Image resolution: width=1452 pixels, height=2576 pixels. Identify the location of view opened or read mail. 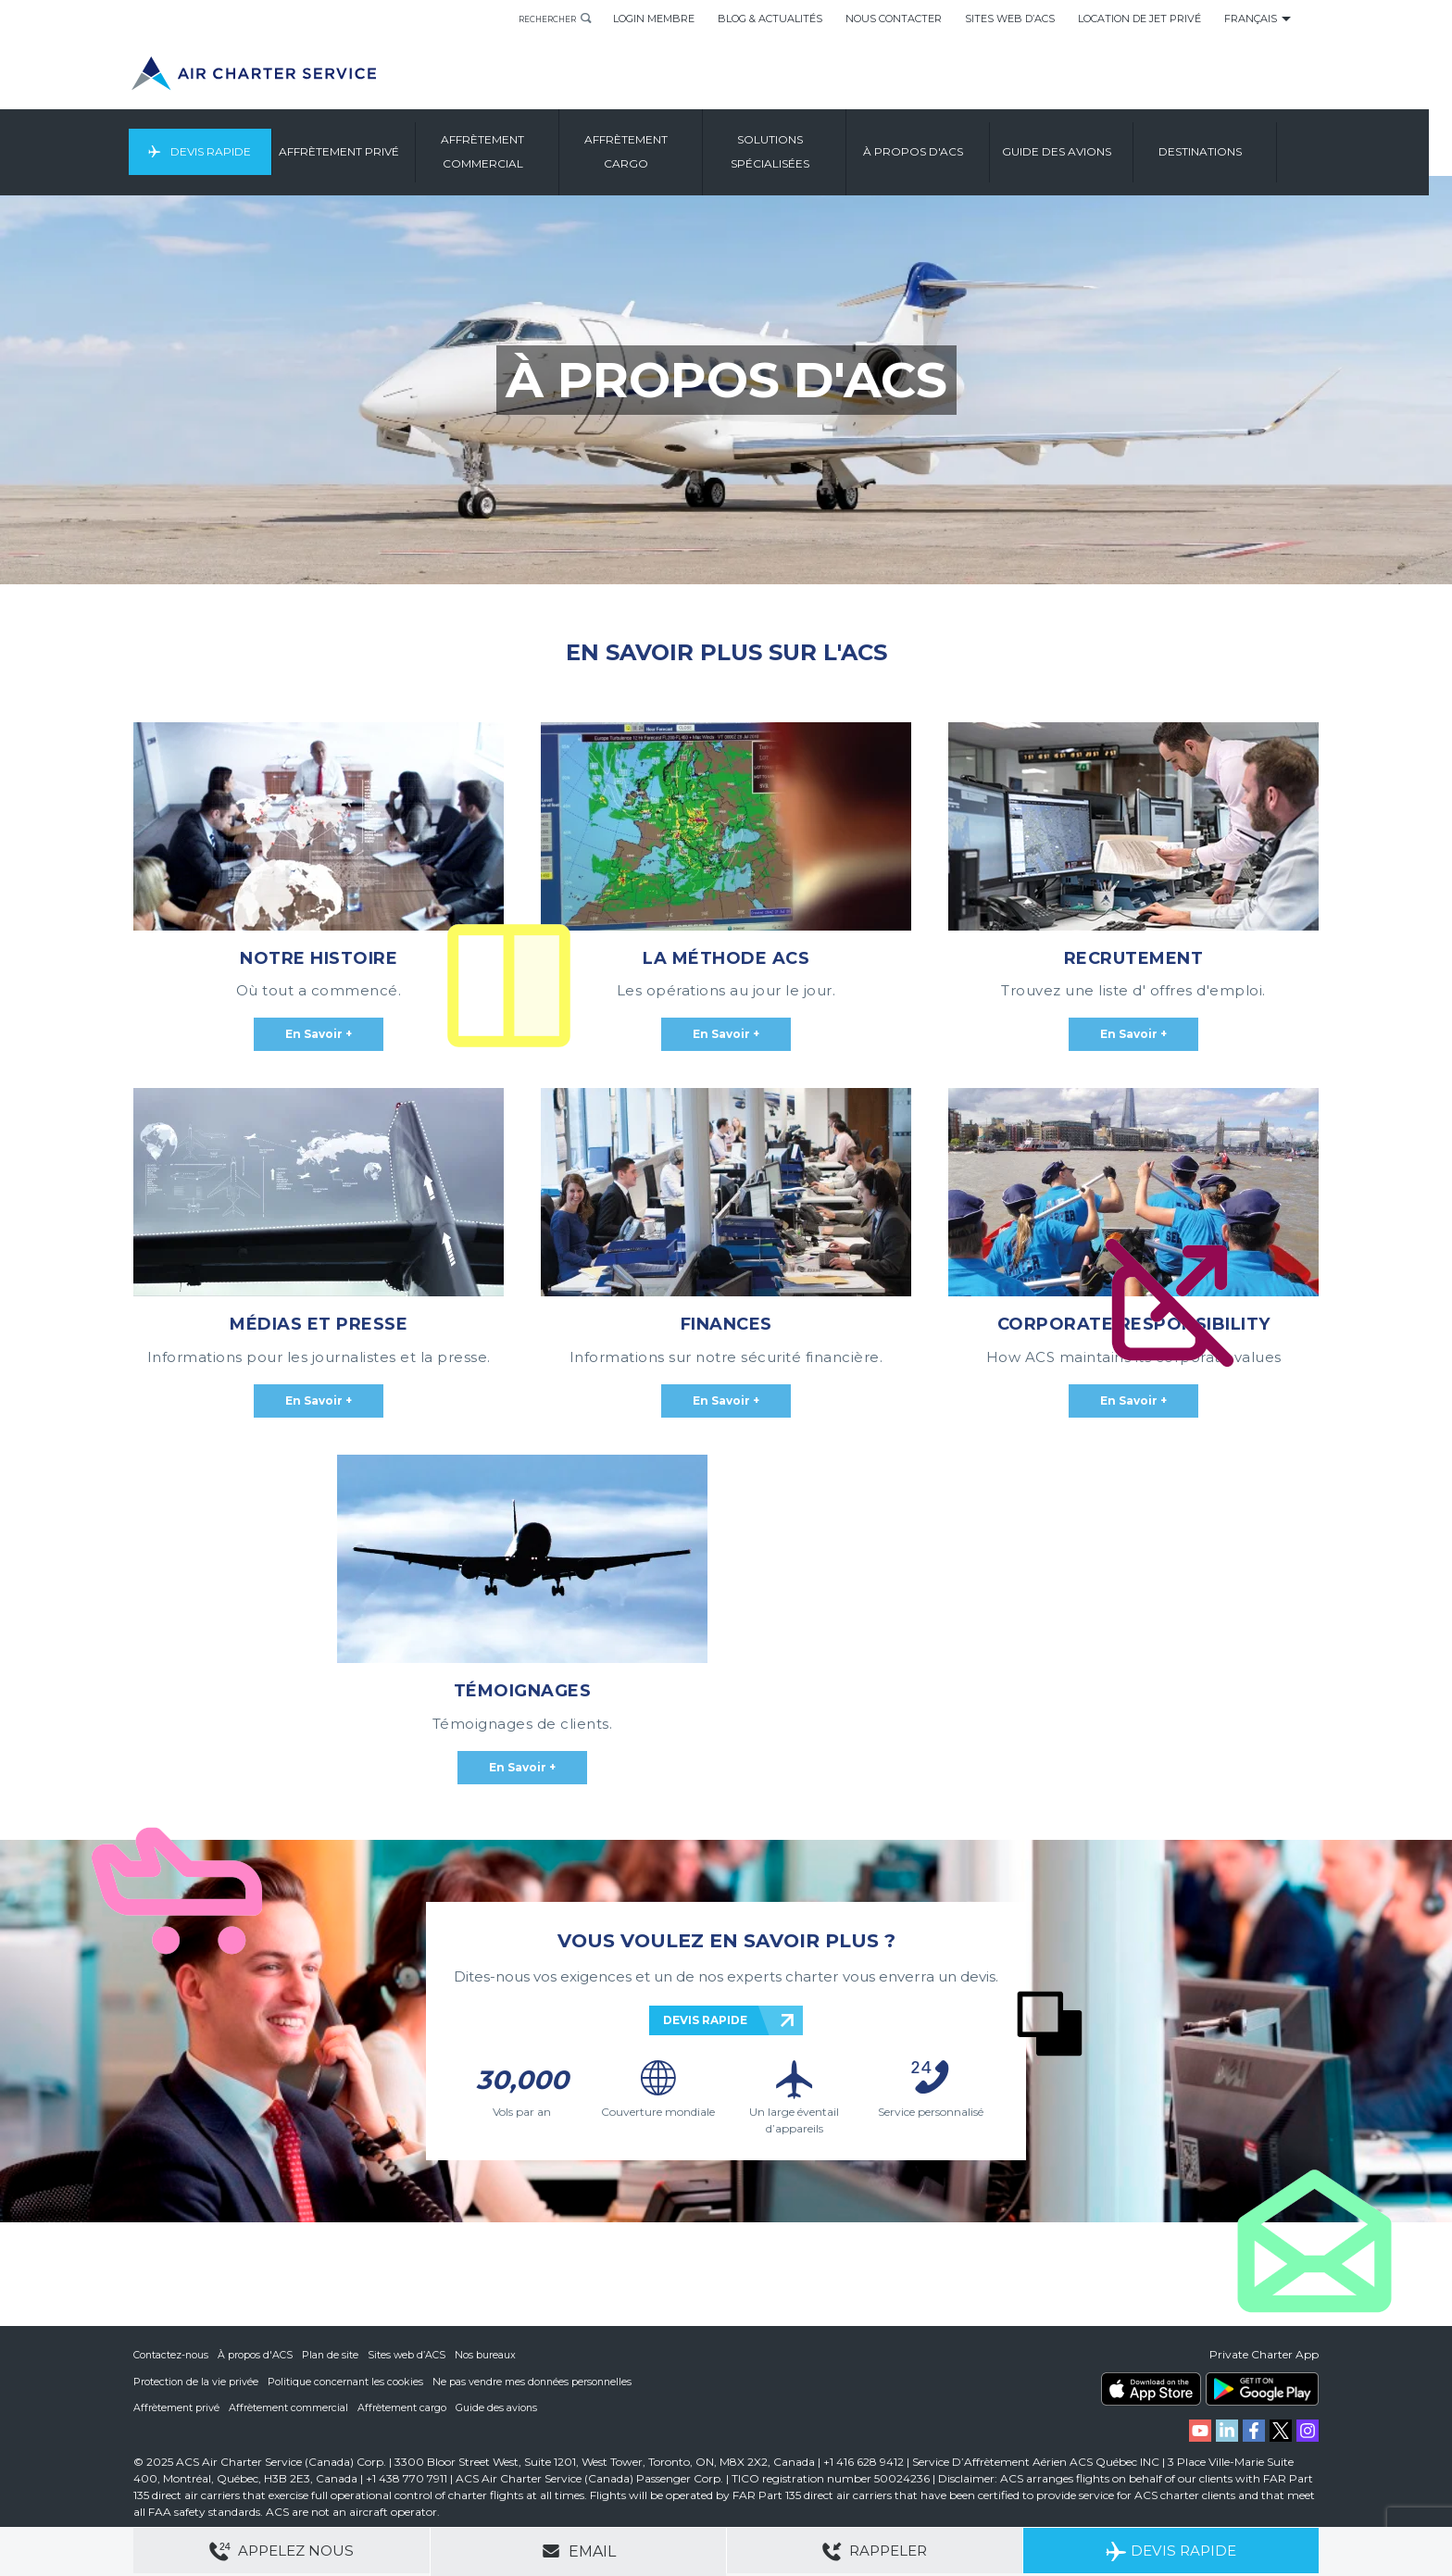
(1314, 2246).